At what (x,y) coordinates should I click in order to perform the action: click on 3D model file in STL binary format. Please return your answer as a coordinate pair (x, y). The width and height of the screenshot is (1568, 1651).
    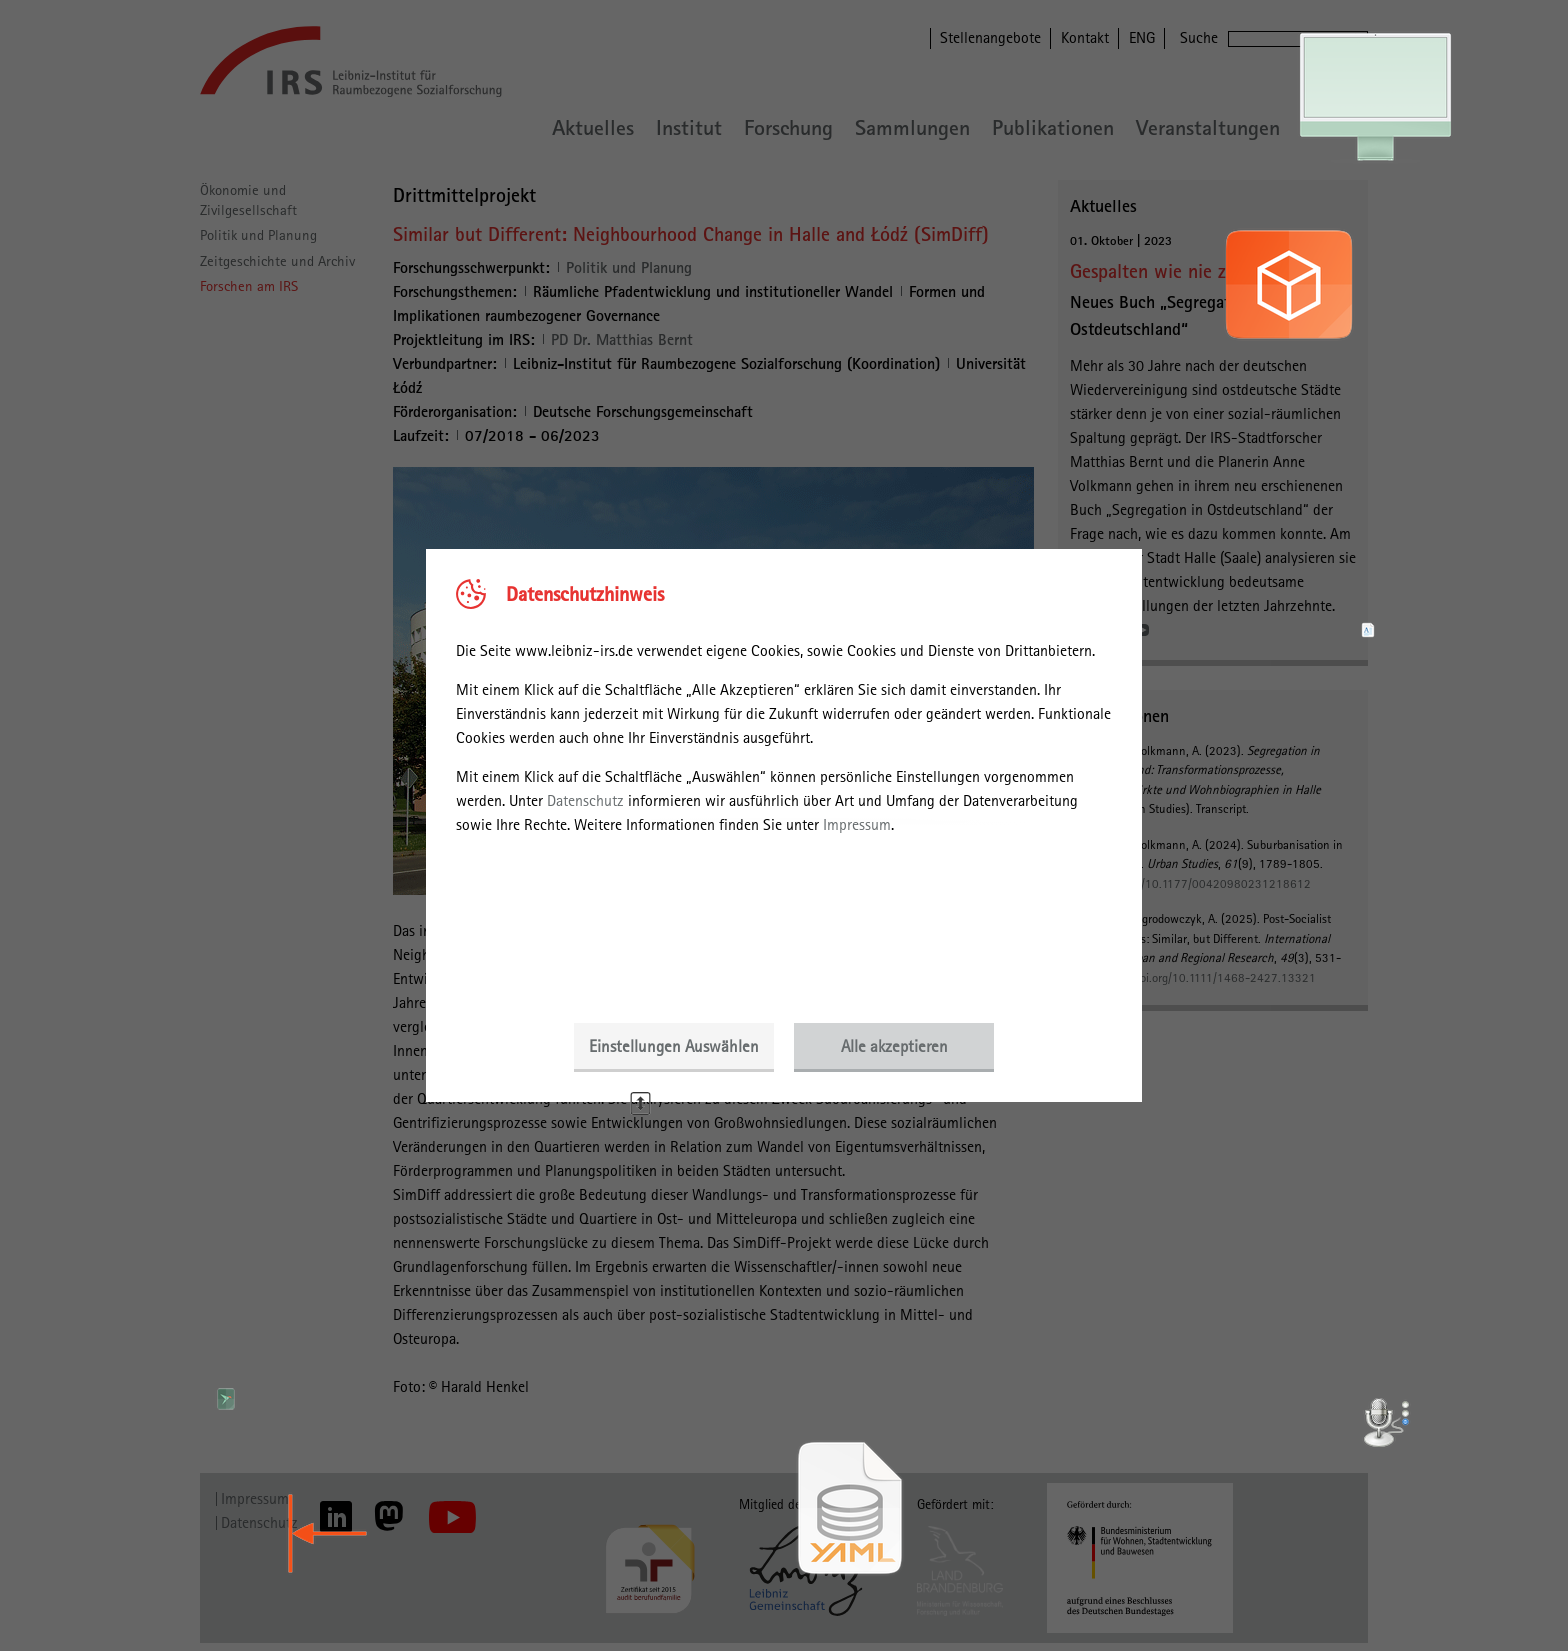
    Looking at the image, I should click on (1289, 280).